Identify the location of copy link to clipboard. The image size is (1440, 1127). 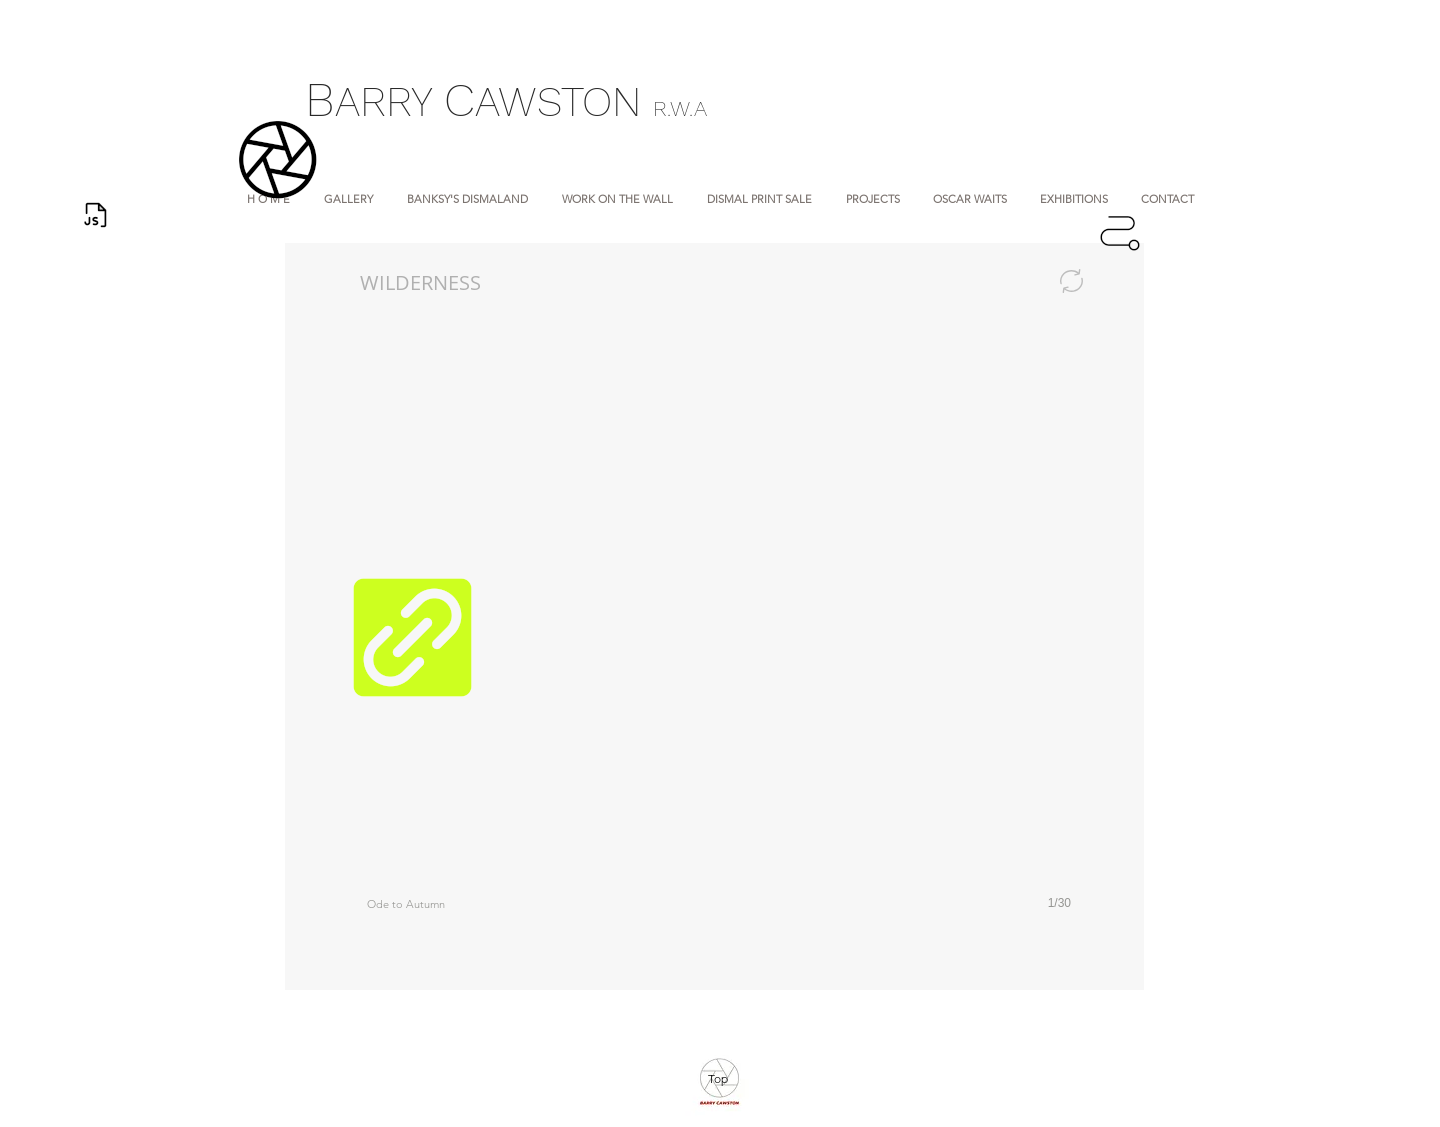
(412, 637).